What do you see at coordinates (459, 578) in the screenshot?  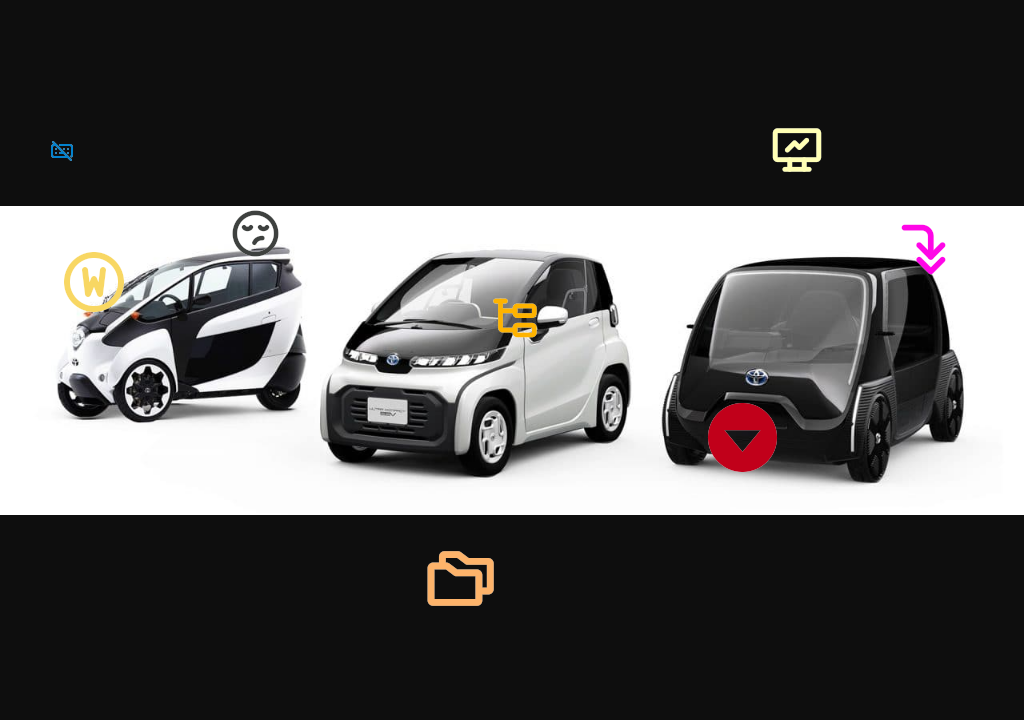 I see `browse all folders` at bounding box center [459, 578].